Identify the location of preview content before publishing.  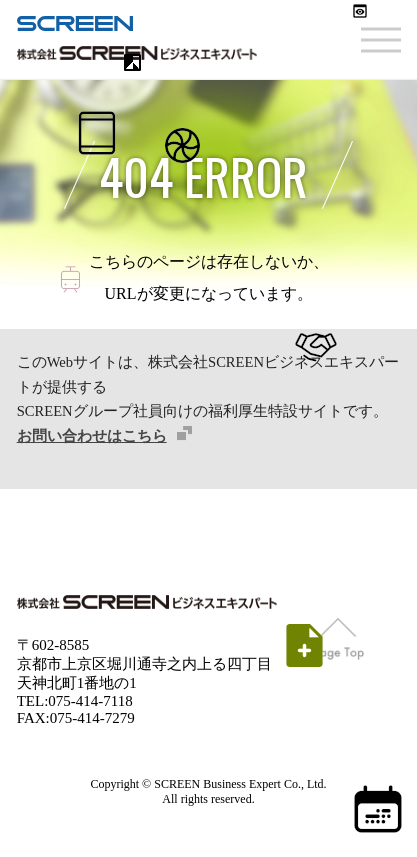
(360, 11).